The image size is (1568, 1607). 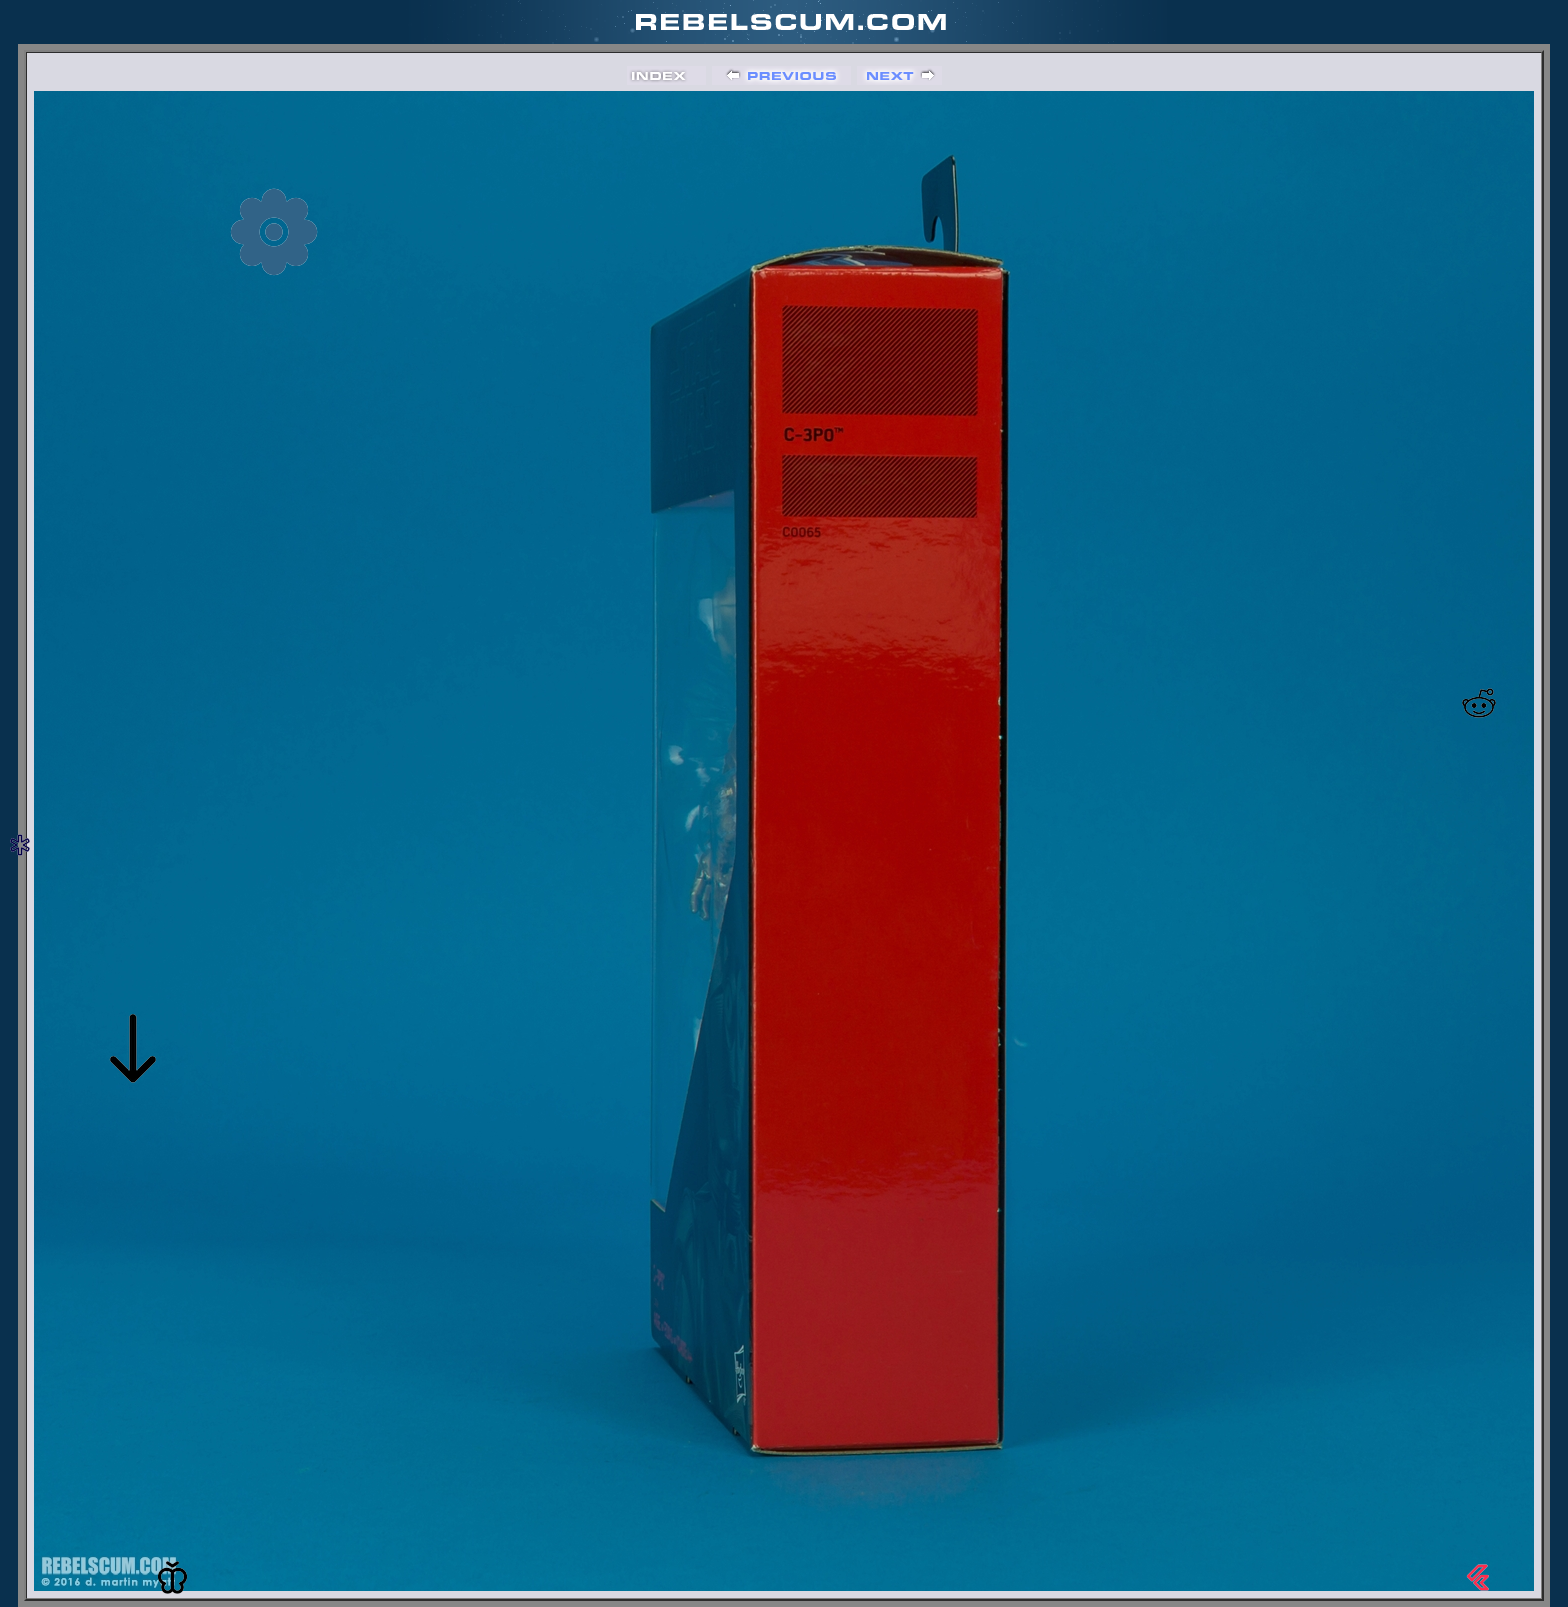 What do you see at coordinates (274, 232) in the screenshot?
I see `access garden or plant care features` at bounding box center [274, 232].